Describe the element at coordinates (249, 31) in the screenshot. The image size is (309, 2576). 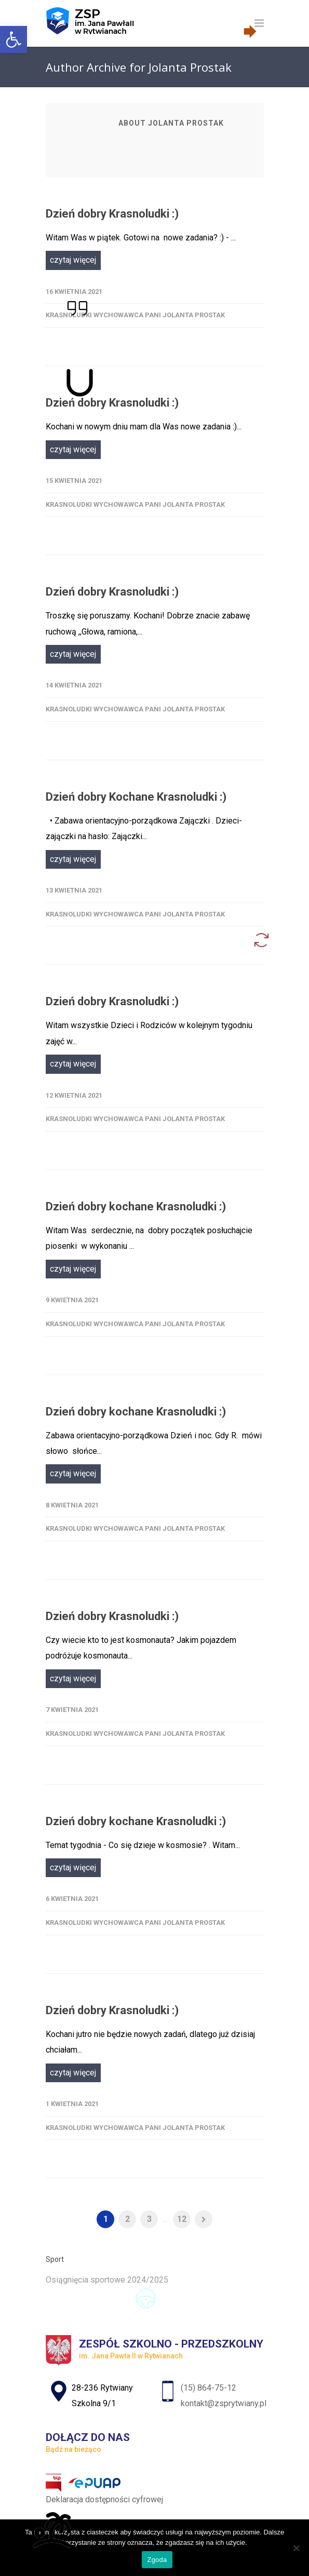
I see `go forward or proceed to next step` at that location.